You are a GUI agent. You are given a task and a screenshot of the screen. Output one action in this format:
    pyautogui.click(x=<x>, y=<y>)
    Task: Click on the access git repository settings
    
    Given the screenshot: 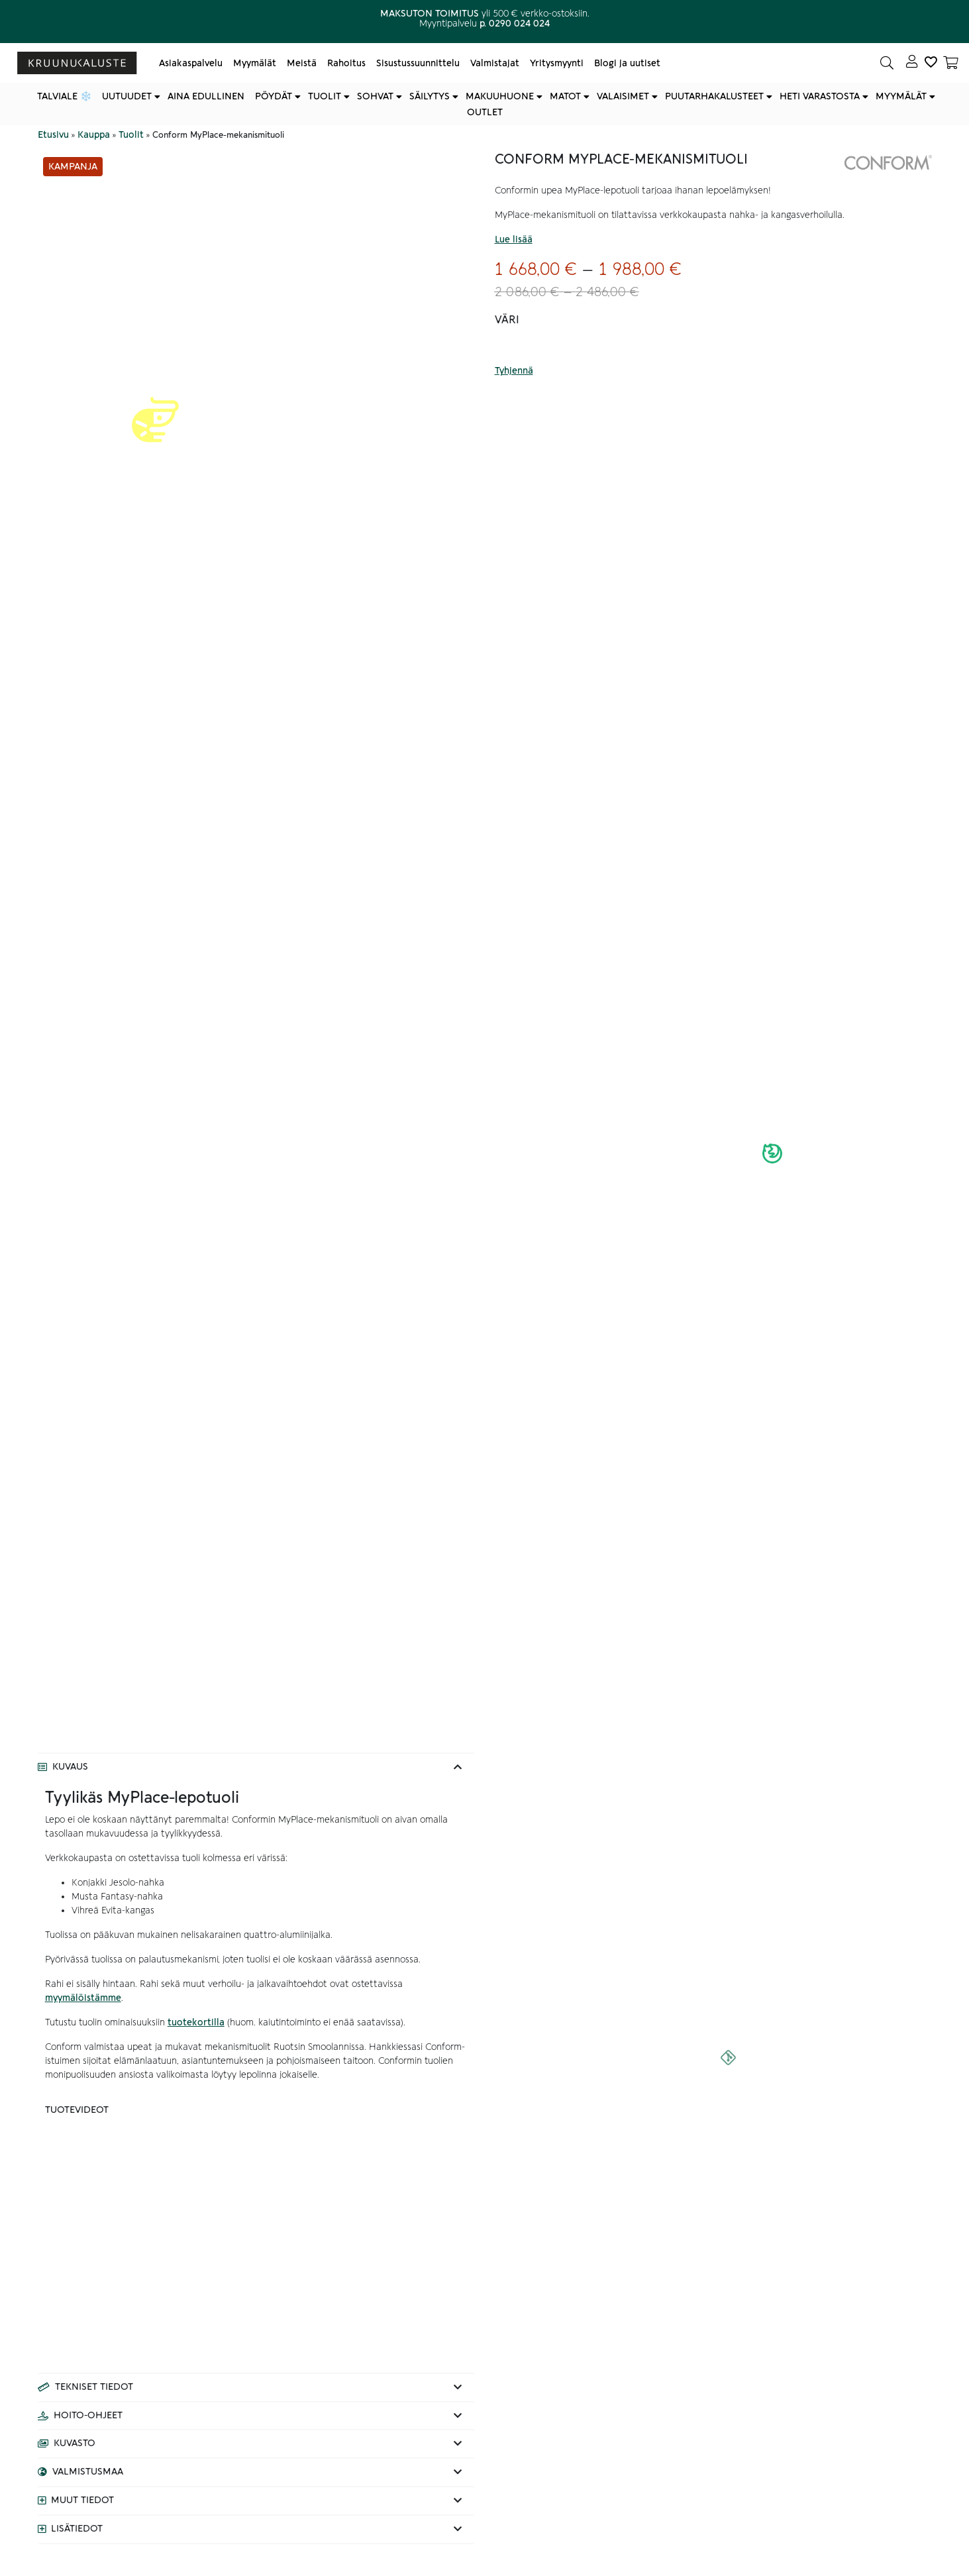 What is the action you would take?
    pyautogui.click(x=728, y=2057)
    